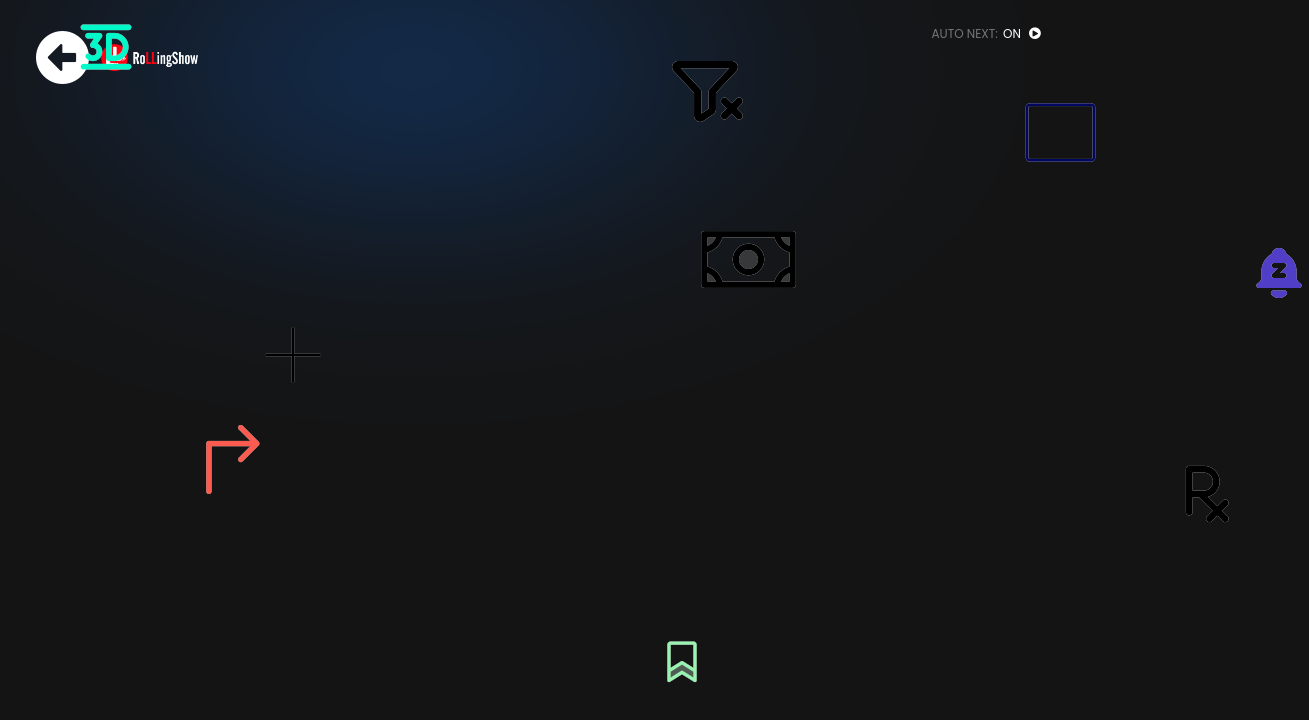 The width and height of the screenshot is (1309, 720). What do you see at coordinates (106, 47) in the screenshot?
I see `switch to 3D view mode` at bounding box center [106, 47].